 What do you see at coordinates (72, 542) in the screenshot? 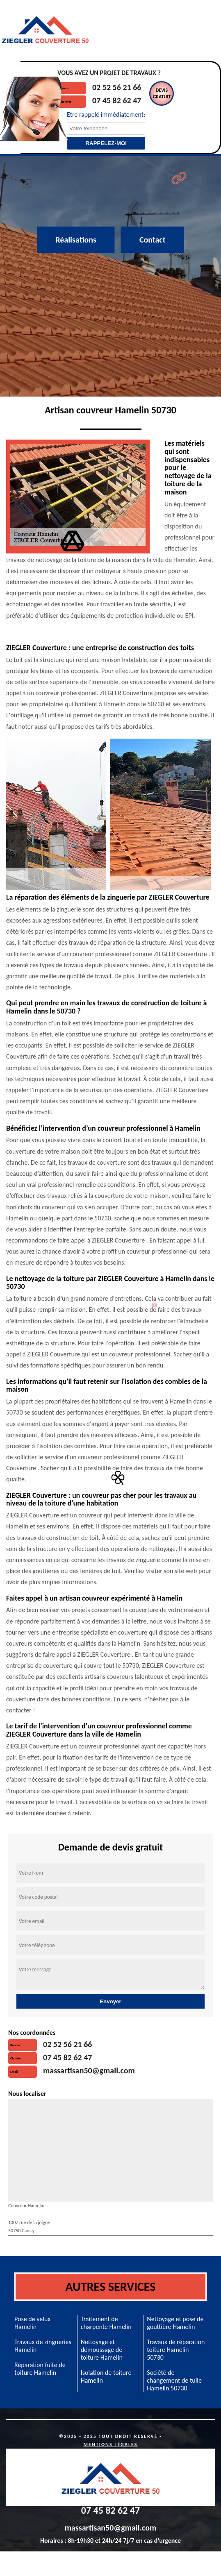
I see `open Google Drive` at bounding box center [72, 542].